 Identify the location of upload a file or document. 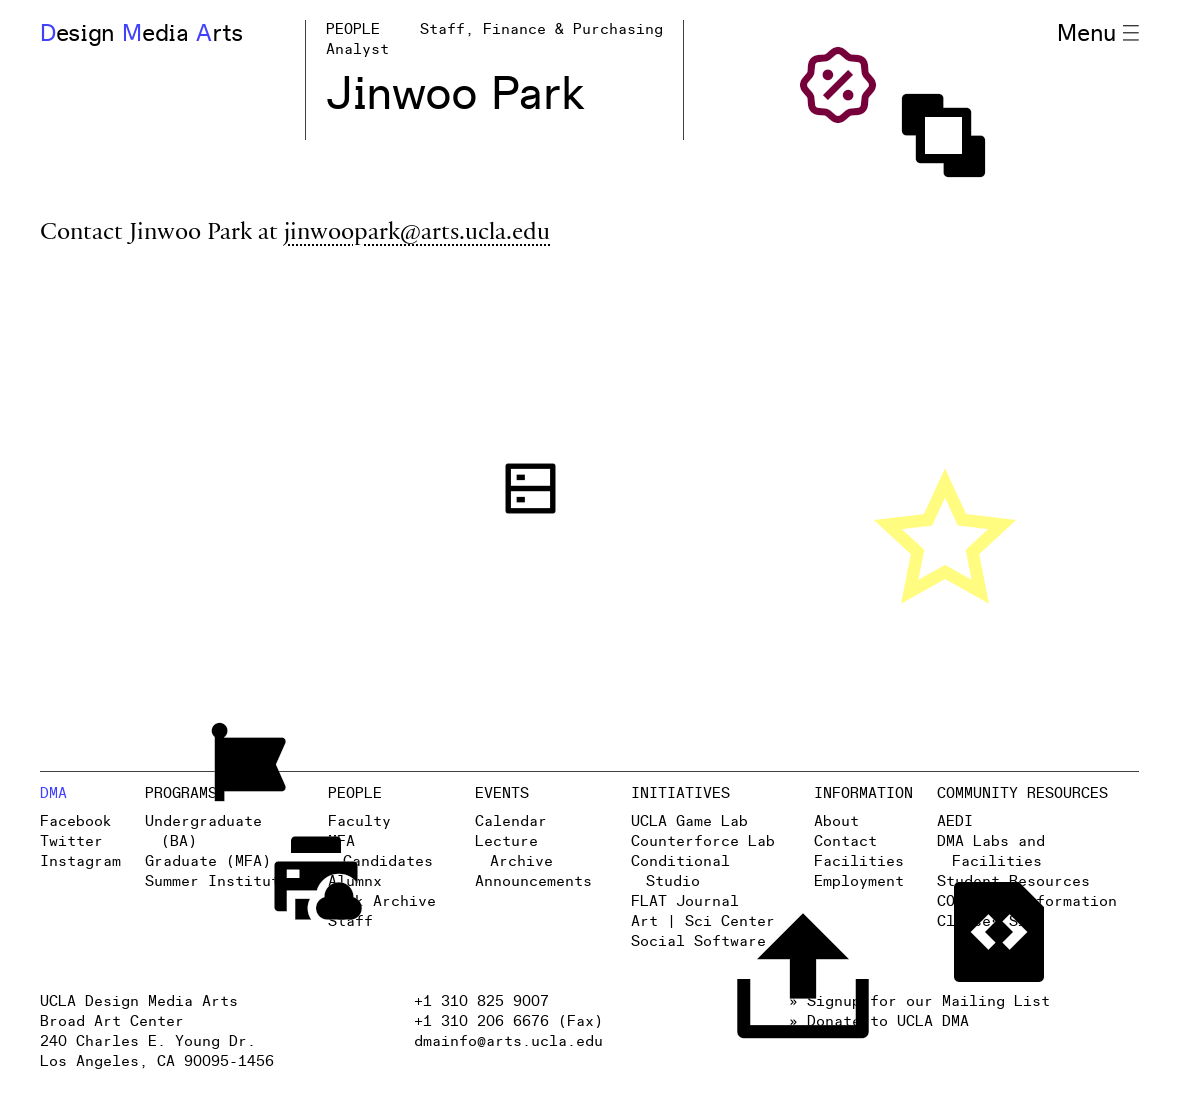
(803, 979).